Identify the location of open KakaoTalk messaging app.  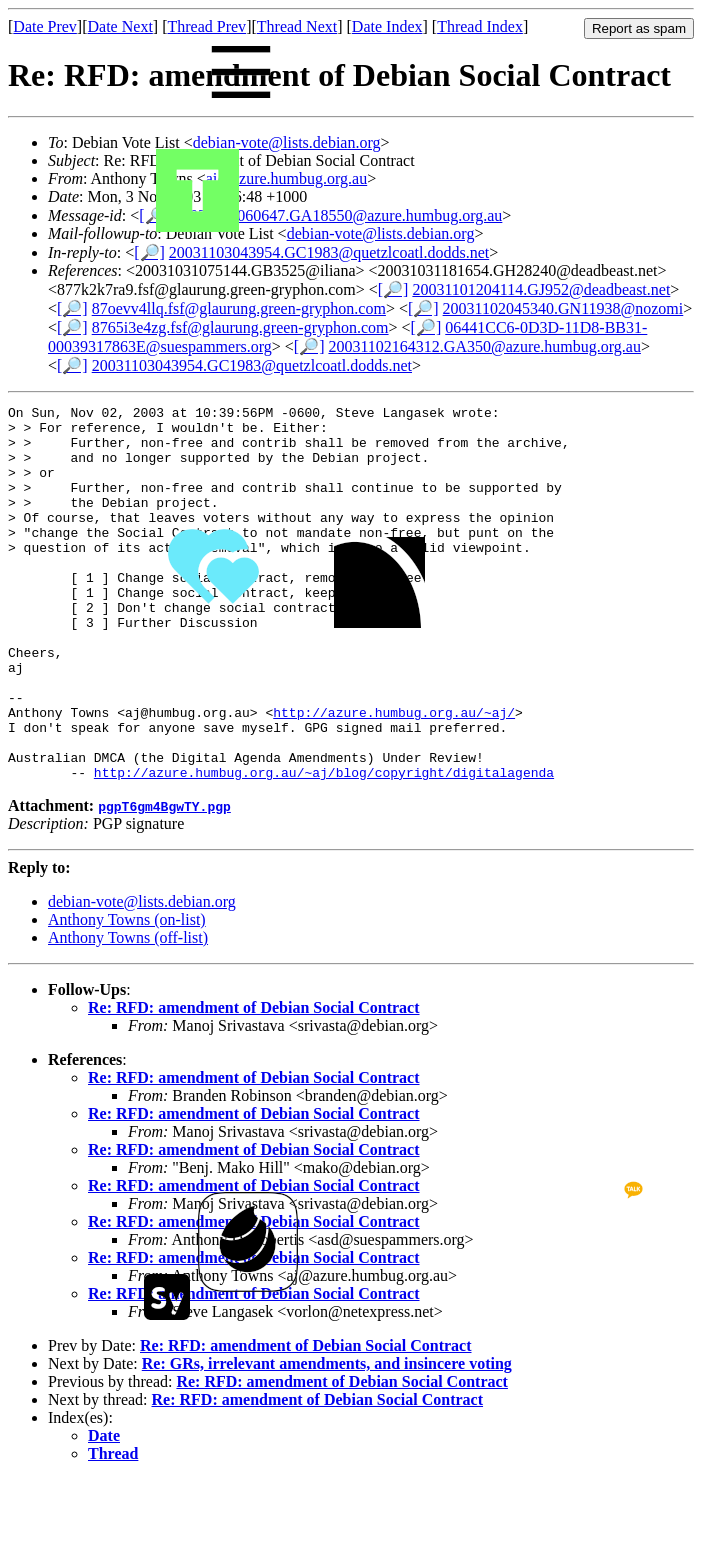
(633, 1189).